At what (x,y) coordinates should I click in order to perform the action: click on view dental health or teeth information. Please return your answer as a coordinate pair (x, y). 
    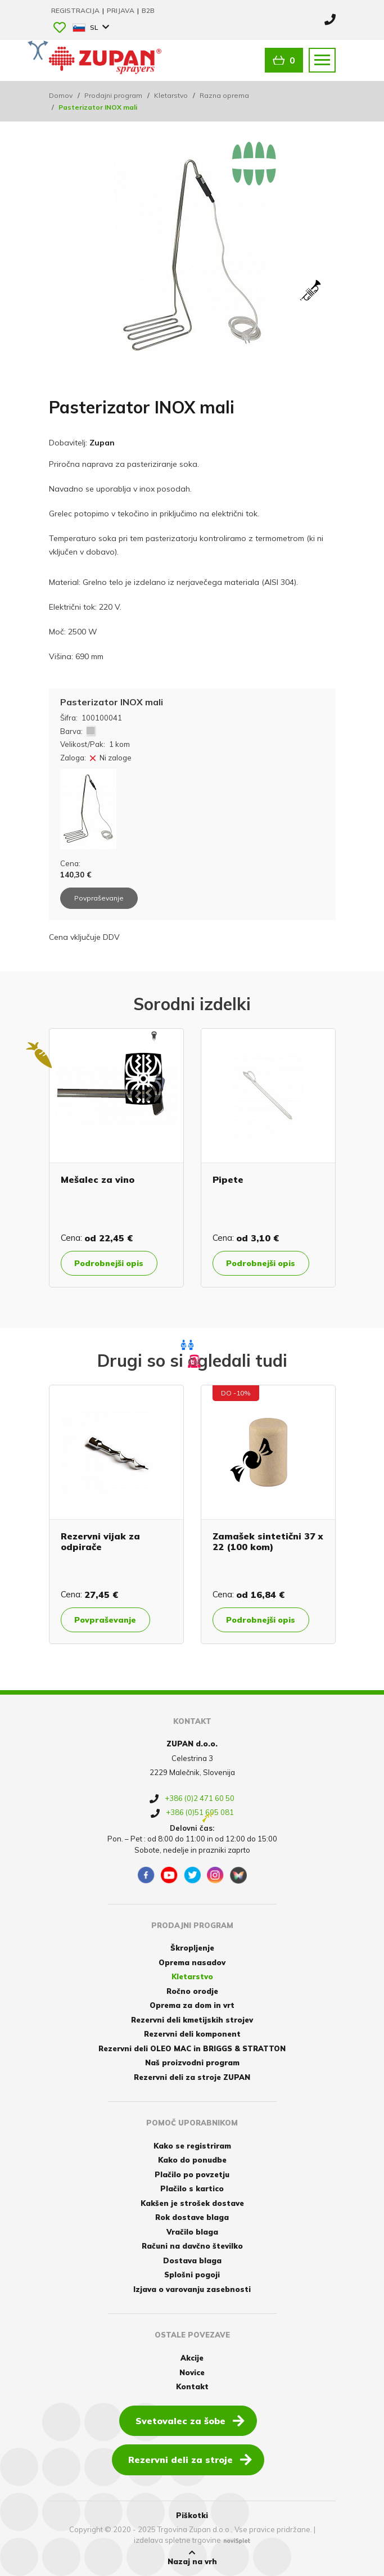
    Looking at the image, I should click on (254, 163).